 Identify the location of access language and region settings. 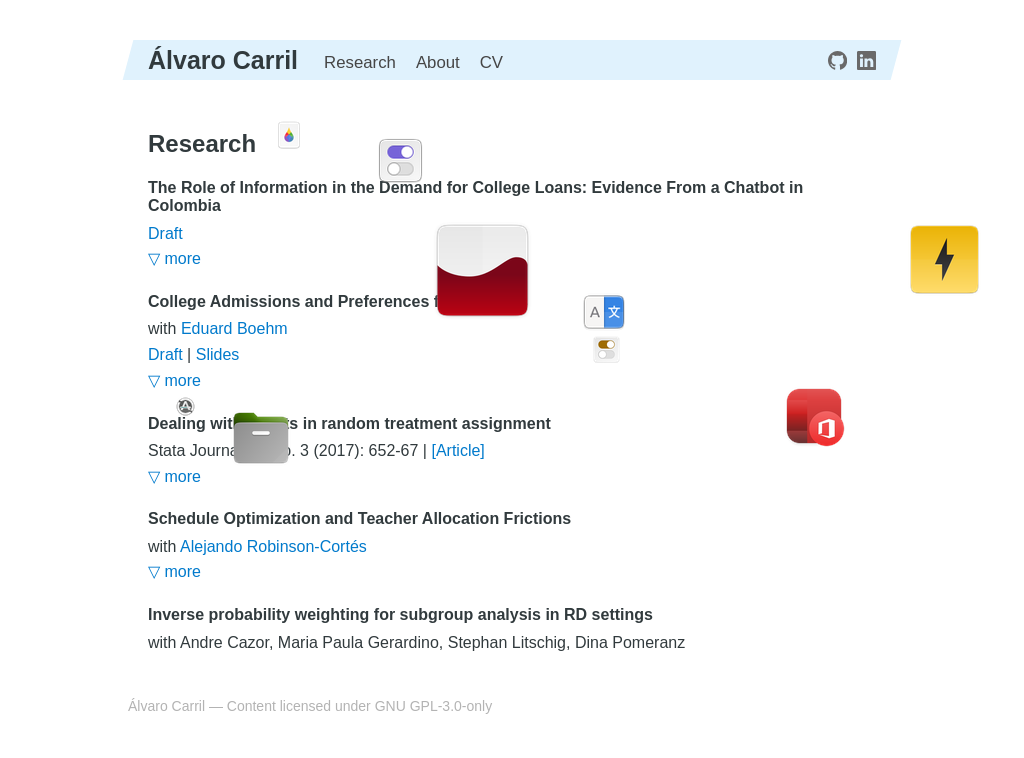
(604, 312).